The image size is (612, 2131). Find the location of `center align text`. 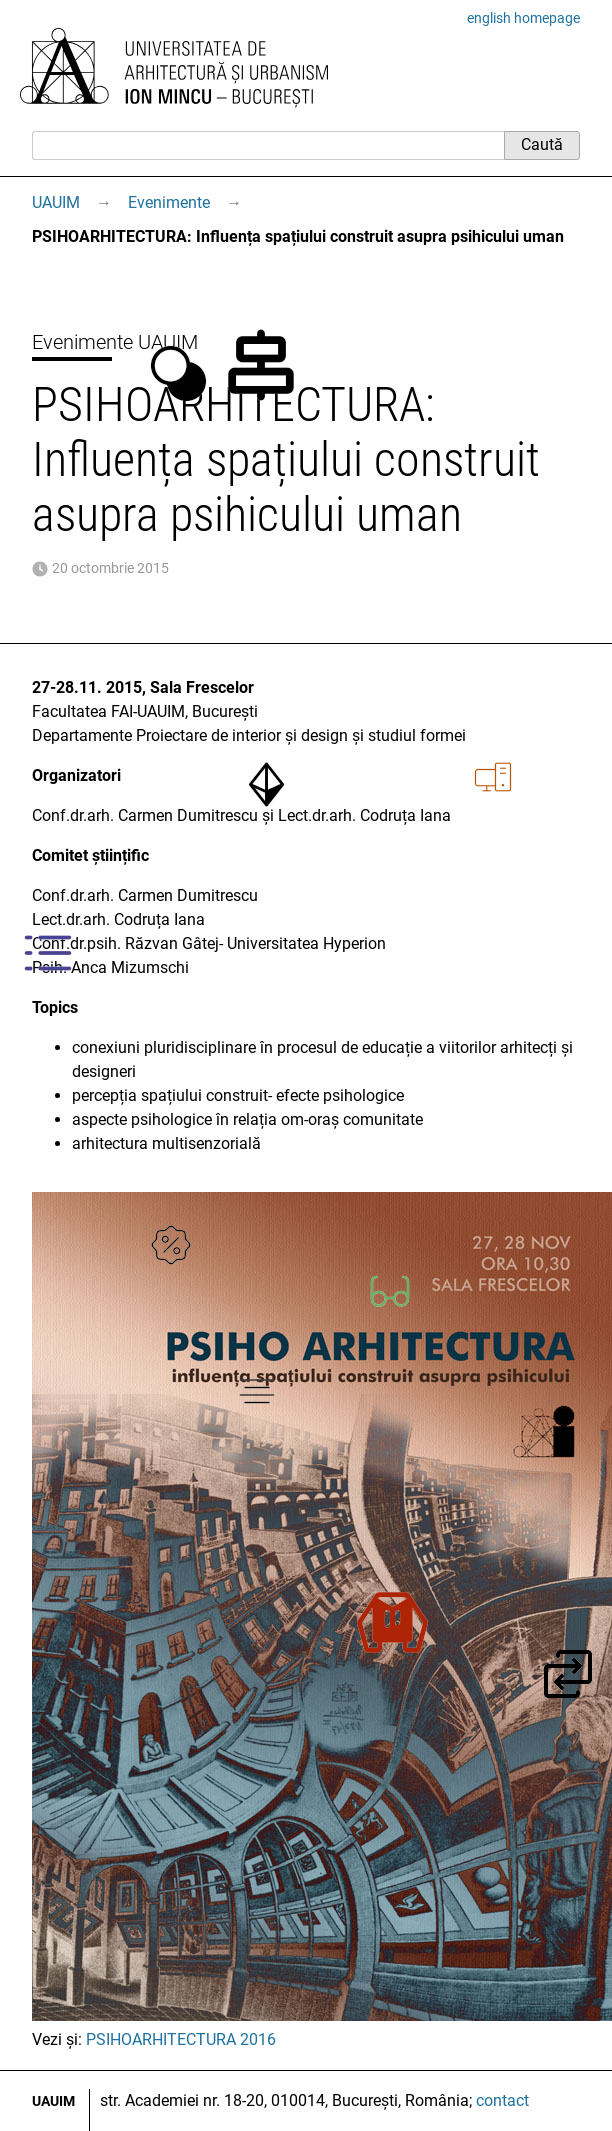

center align text is located at coordinates (257, 1392).